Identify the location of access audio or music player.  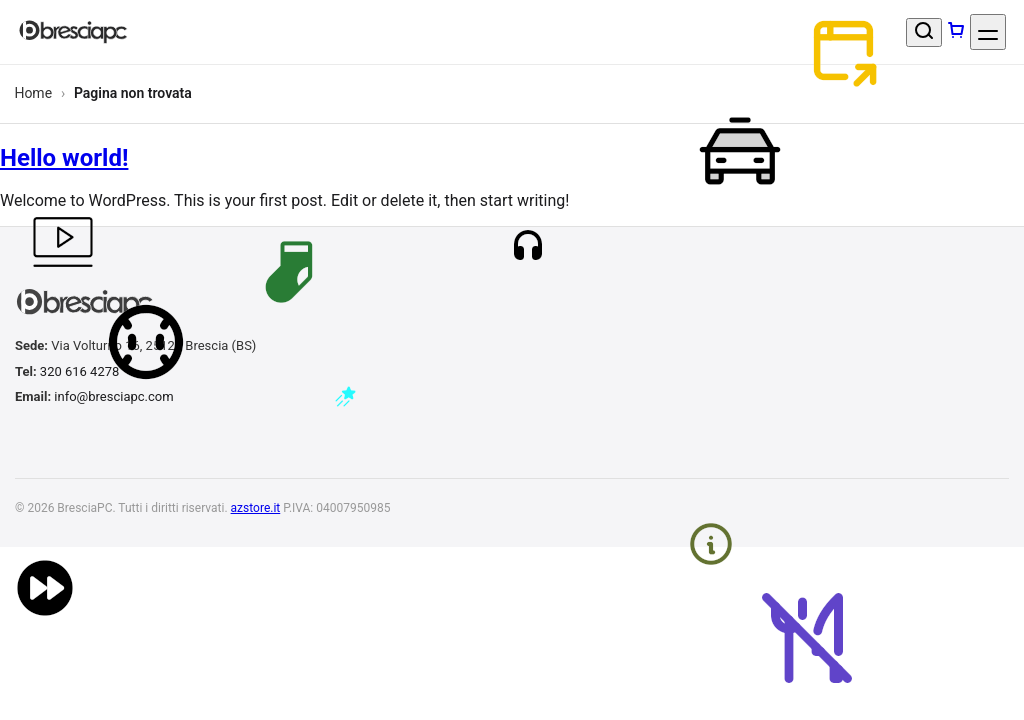
(528, 246).